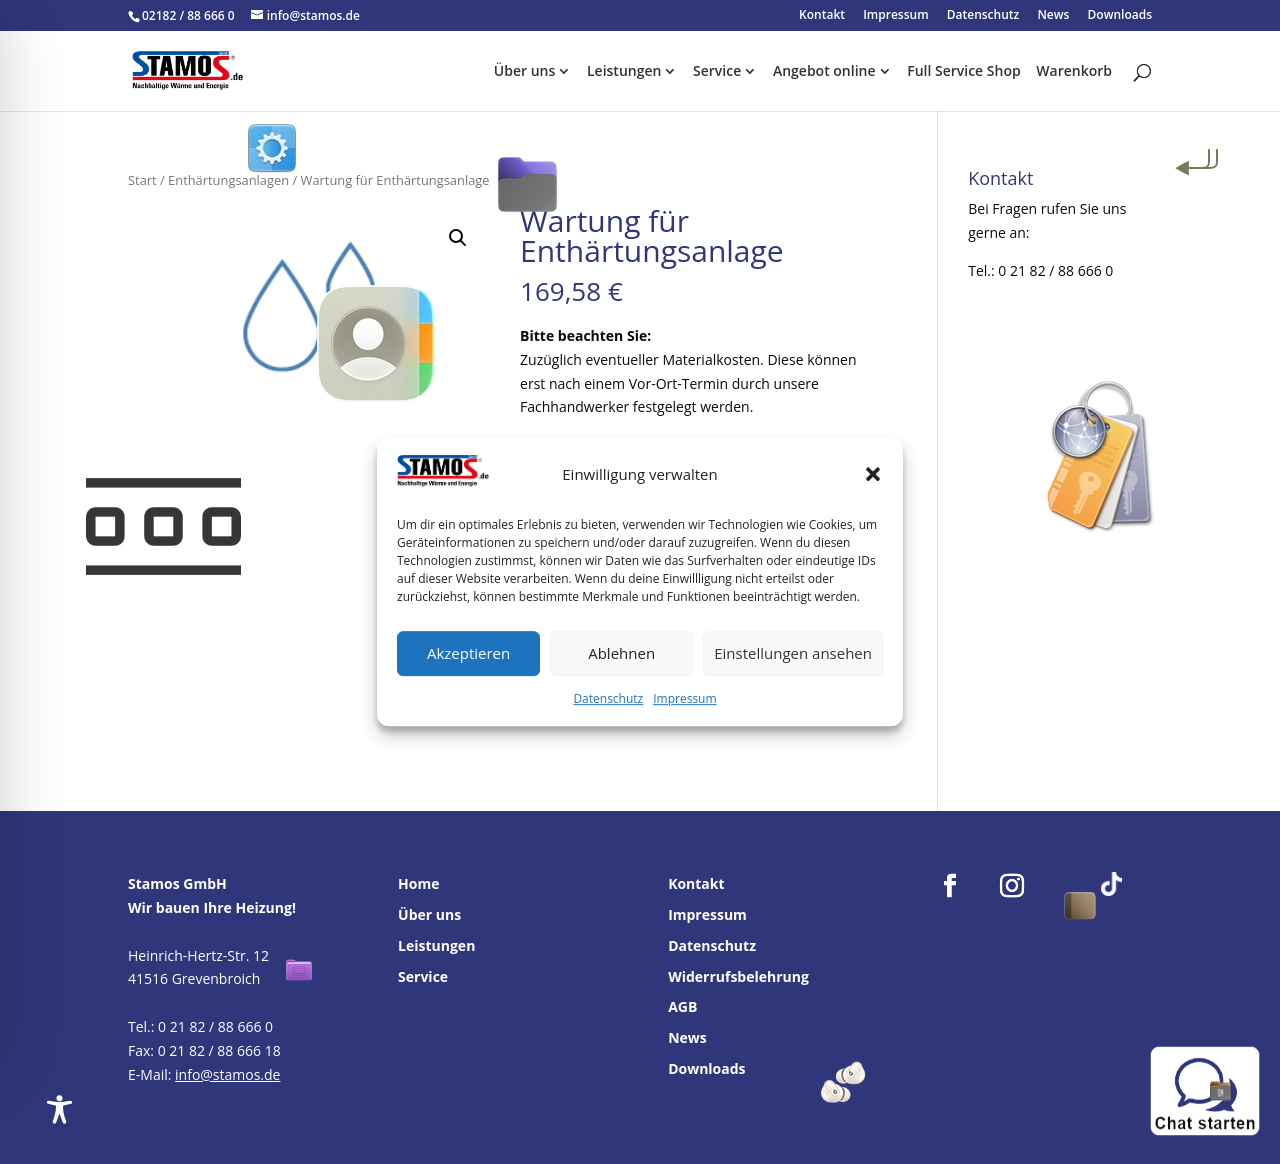 This screenshot has height=1164, width=1280. Describe the element at coordinates (843, 1082) in the screenshot. I see `connect beats wireless earbuds via bluetooth` at that location.